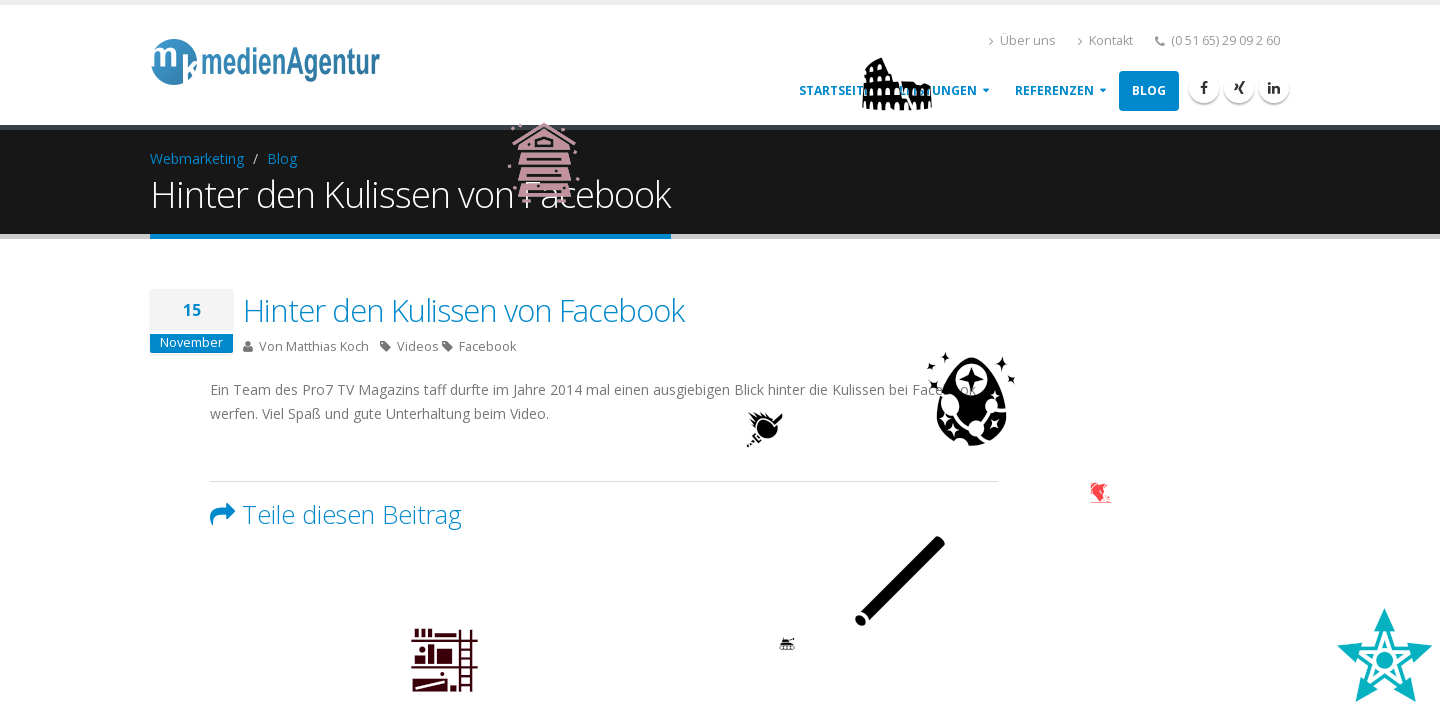 The image size is (1440, 720). I want to click on perform a slashing attack, so click(764, 429).